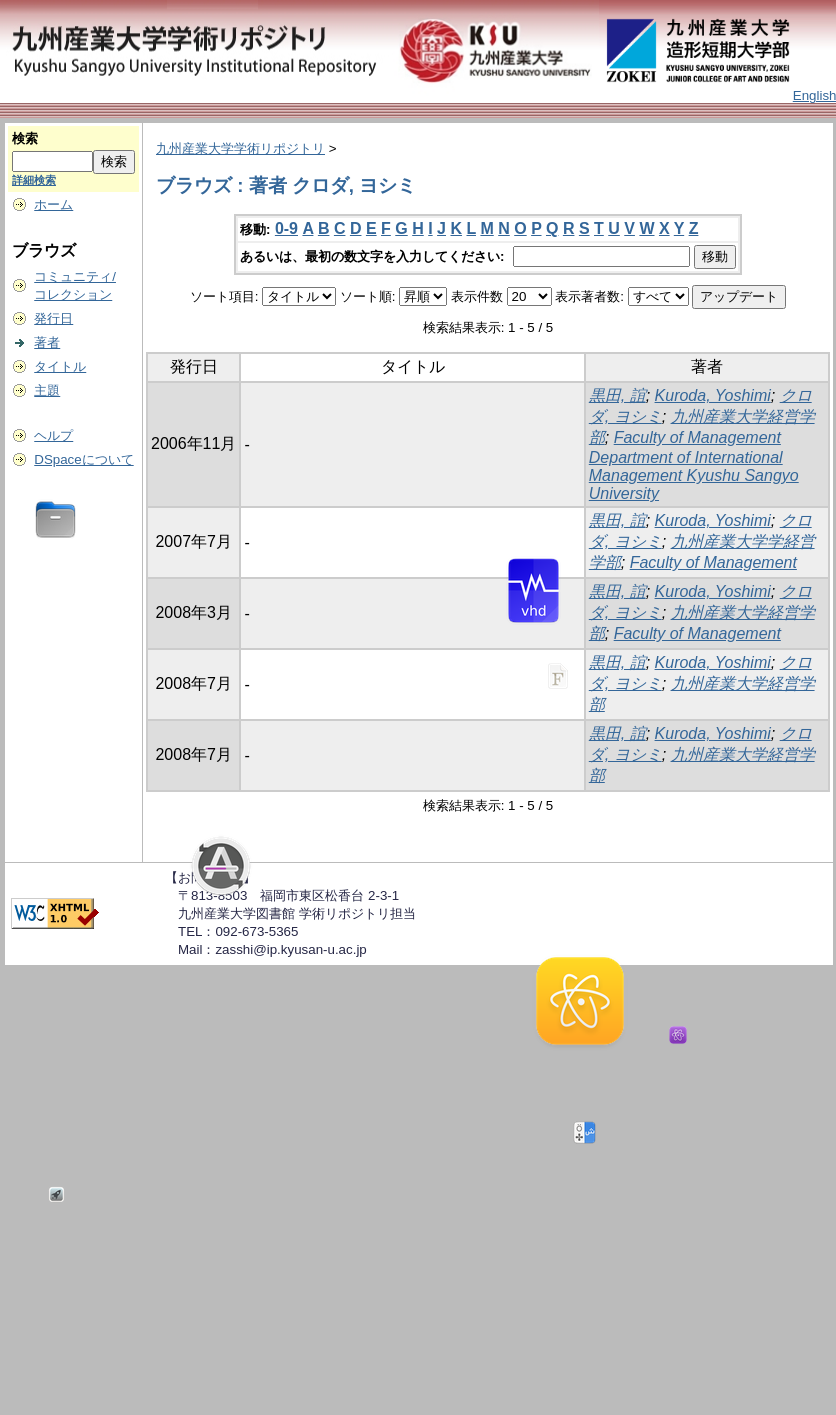  What do you see at coordinates (55, 519) in the screenshot?
I see `open the file manager application` at bounding box center [55, 519].